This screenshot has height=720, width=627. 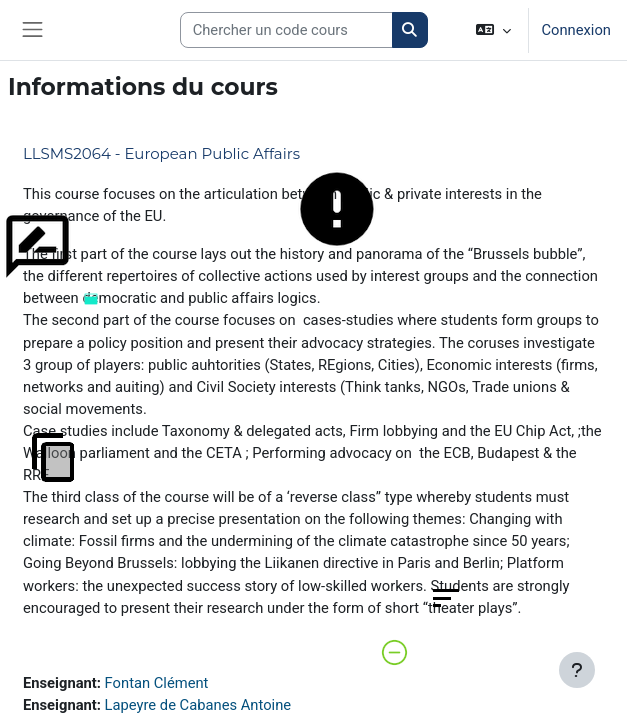 I want to click on remove an item from a list or cart, so click(x=394, y=652).